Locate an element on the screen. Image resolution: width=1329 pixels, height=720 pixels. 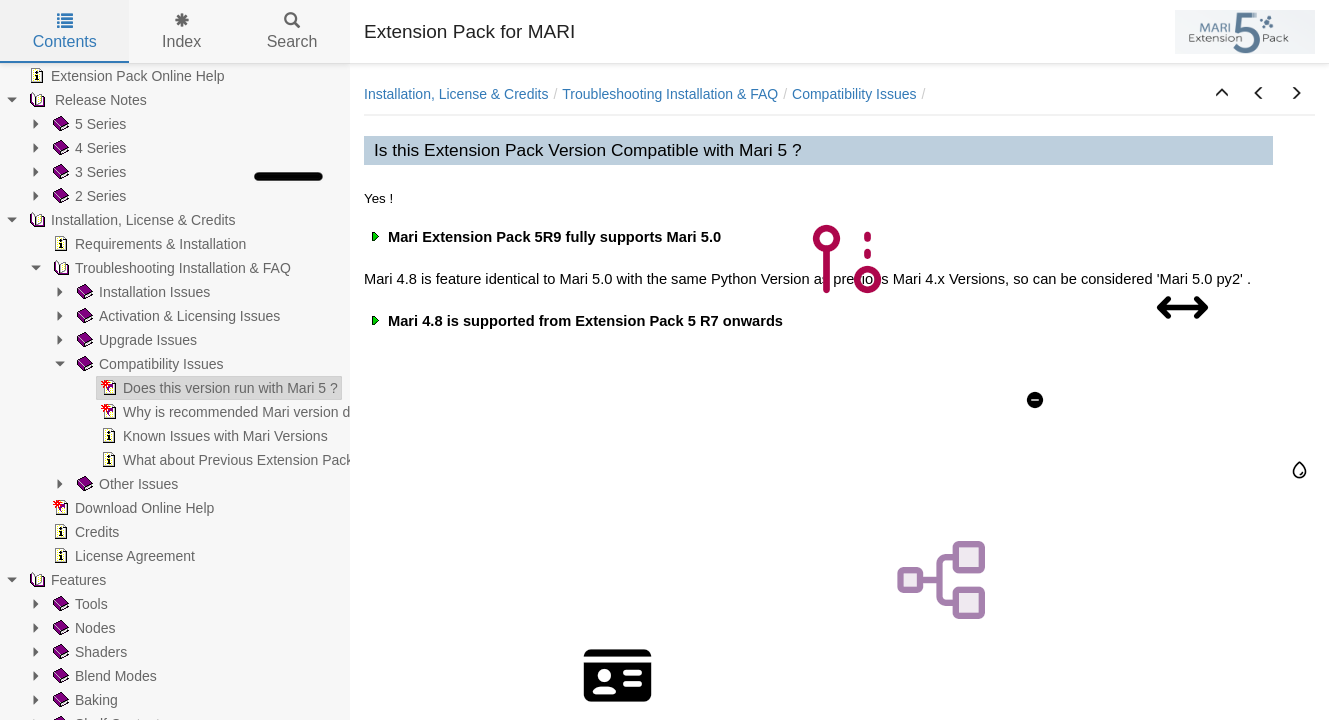
resize or adjust width horizontally is located at coordinates (1182, 307).